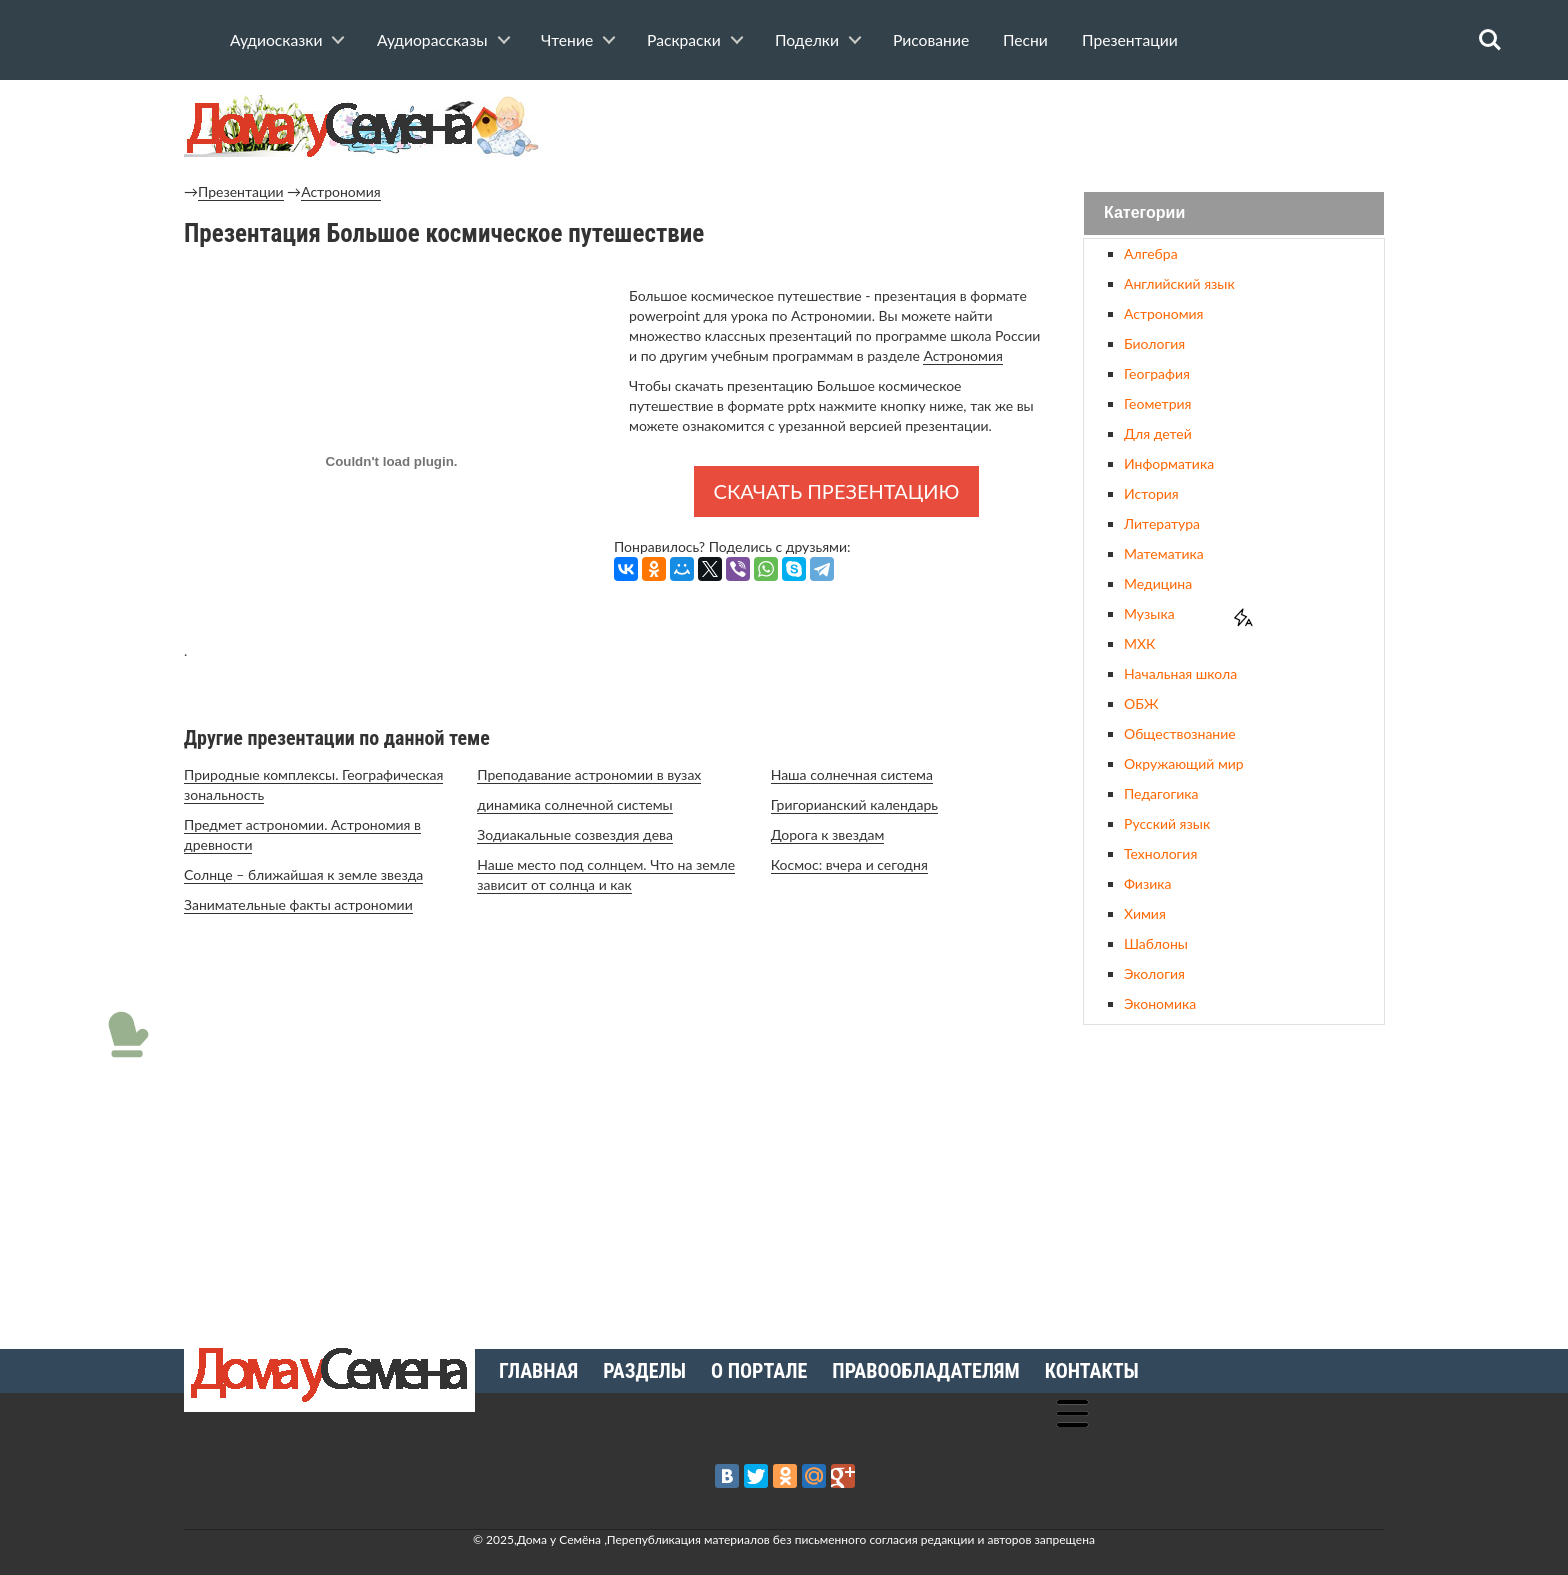 The height and width of the screenshot is (1575, 1568). I want to click on open navigation menu, so click(1072, 1413).